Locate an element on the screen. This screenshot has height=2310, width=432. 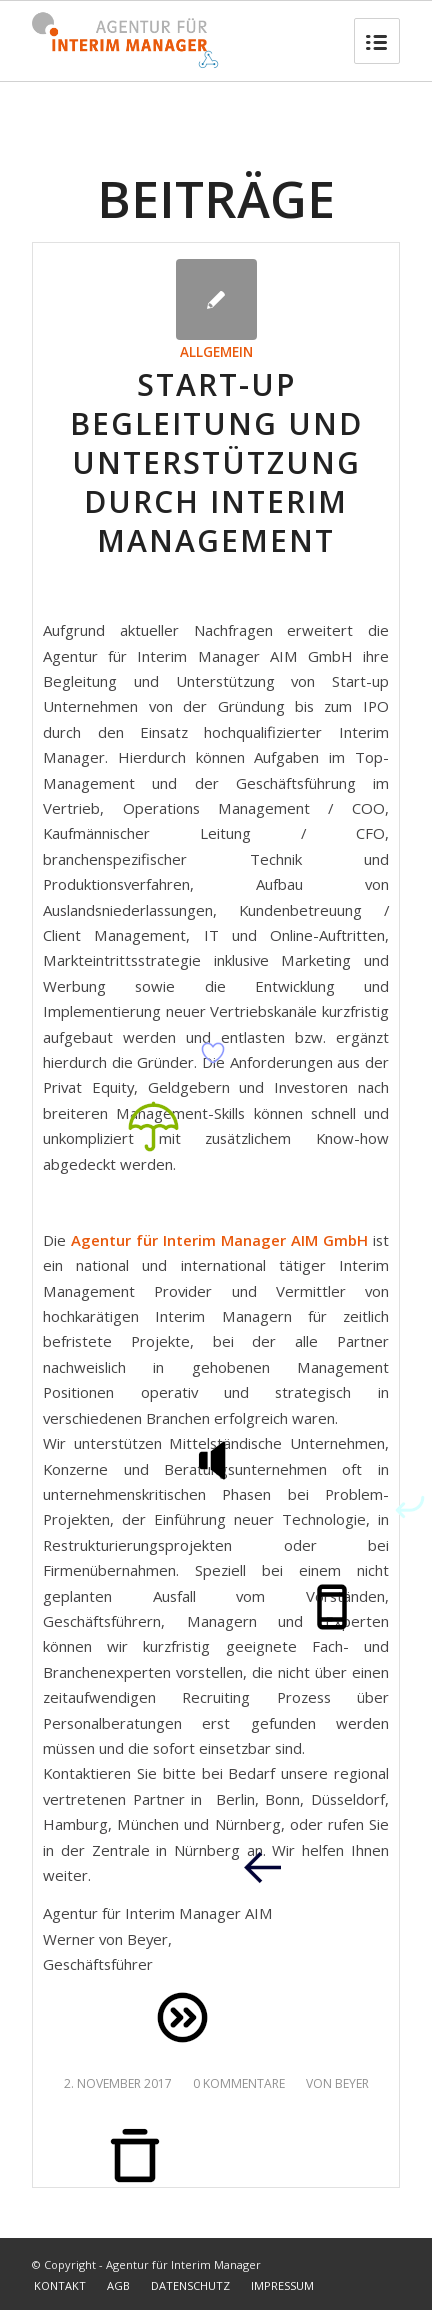
skip forward or advance quickly is located at coordinates (182, 2017).